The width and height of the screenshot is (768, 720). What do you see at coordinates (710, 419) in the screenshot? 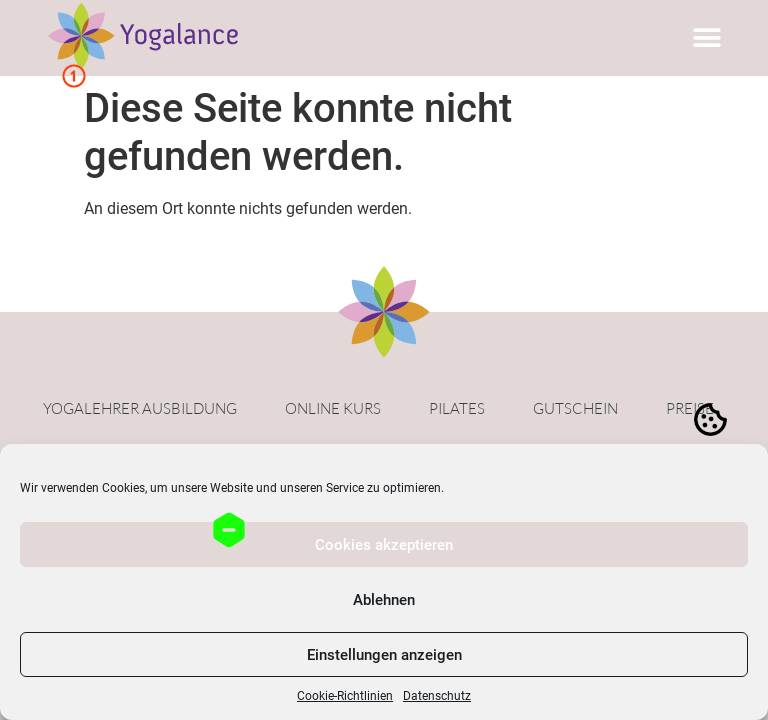
I see `manage cookie preferences and privacy settings` at bounding box center [710, 419].